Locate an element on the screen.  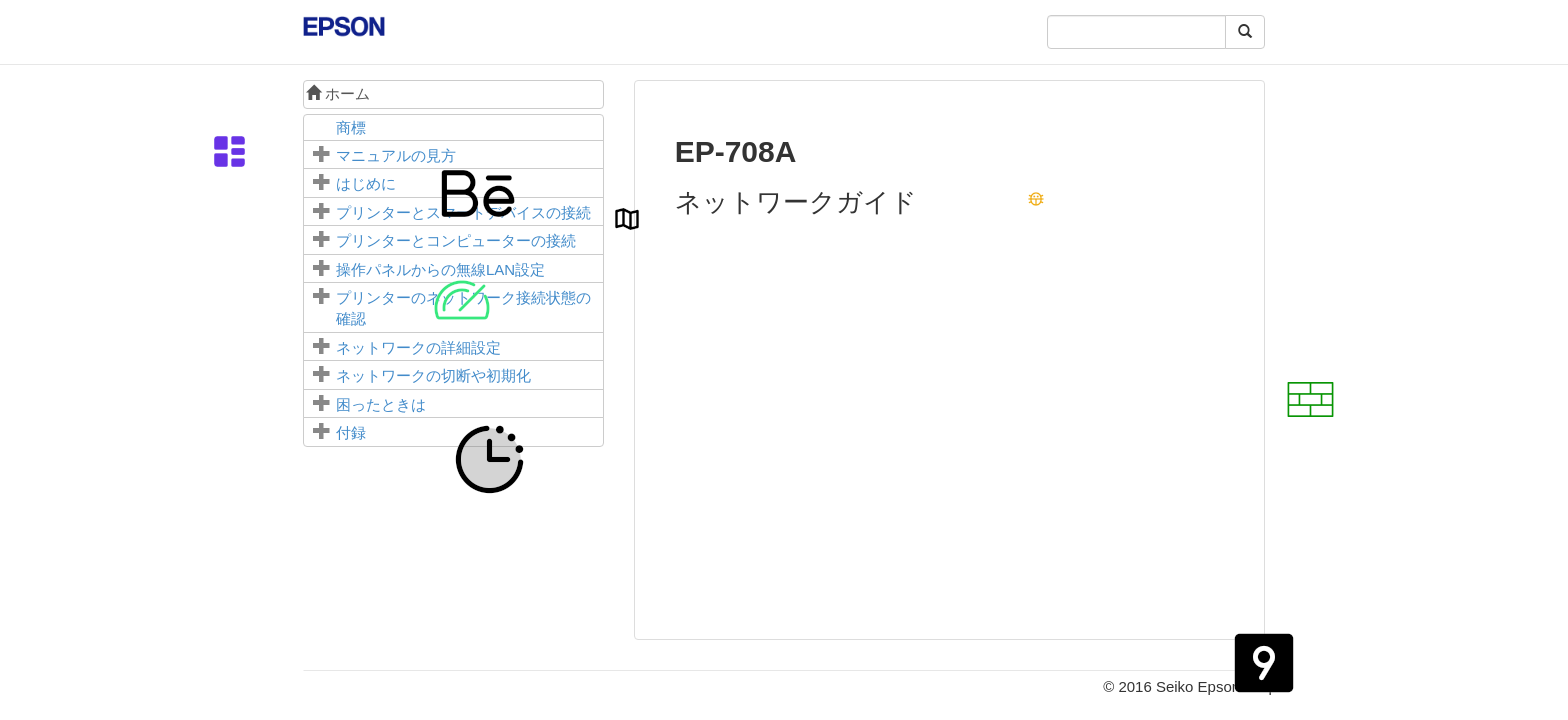
visit behance profile or portfolio is located at coordinates (475, 193).